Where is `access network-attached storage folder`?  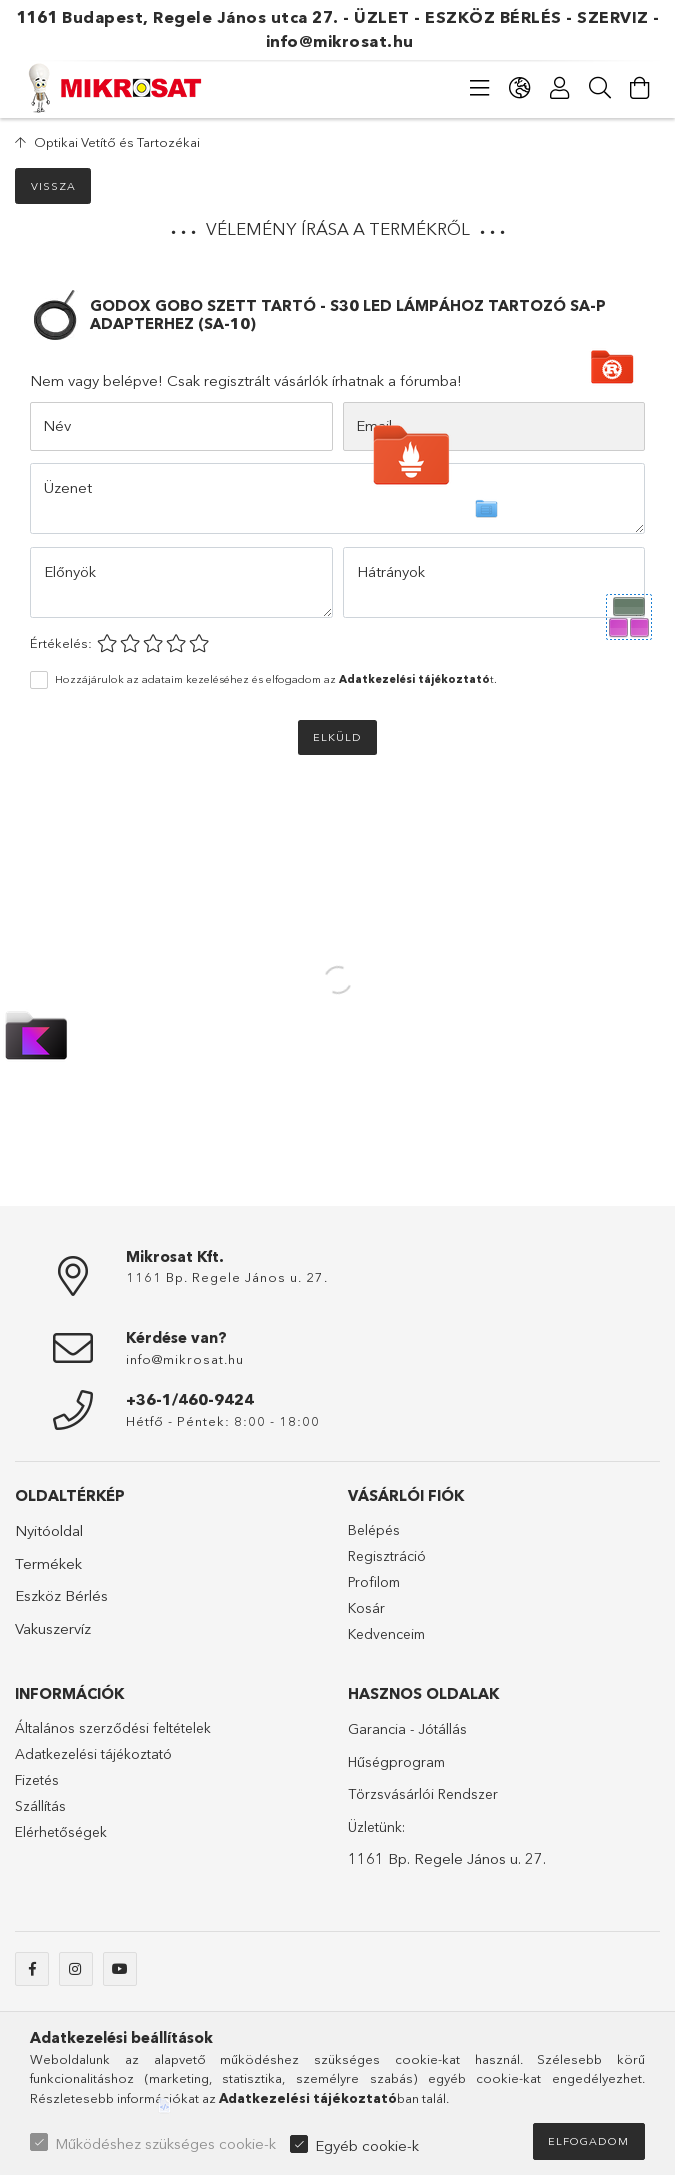 access network-attached storage folder is located at coordinates (486, 508).